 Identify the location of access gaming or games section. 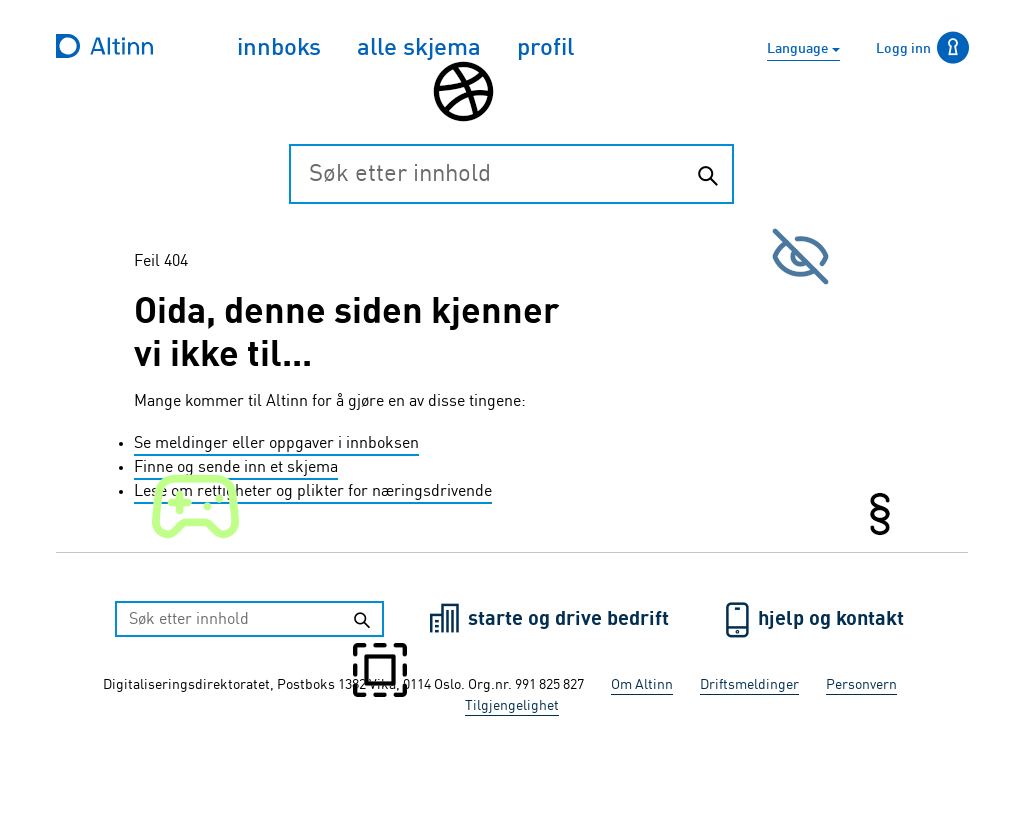
(195, 506).